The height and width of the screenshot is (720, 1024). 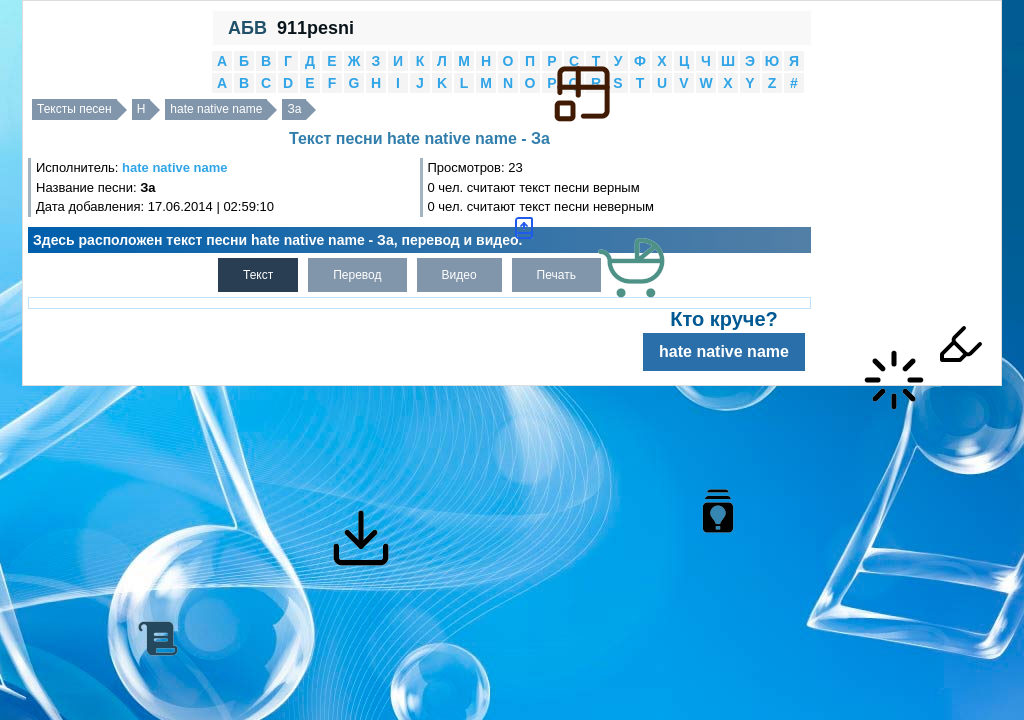 What do you see at coordinates (632, 265) in the screenshot?
I see `access baby or parenting-related features` at bounding box center [632, 265].